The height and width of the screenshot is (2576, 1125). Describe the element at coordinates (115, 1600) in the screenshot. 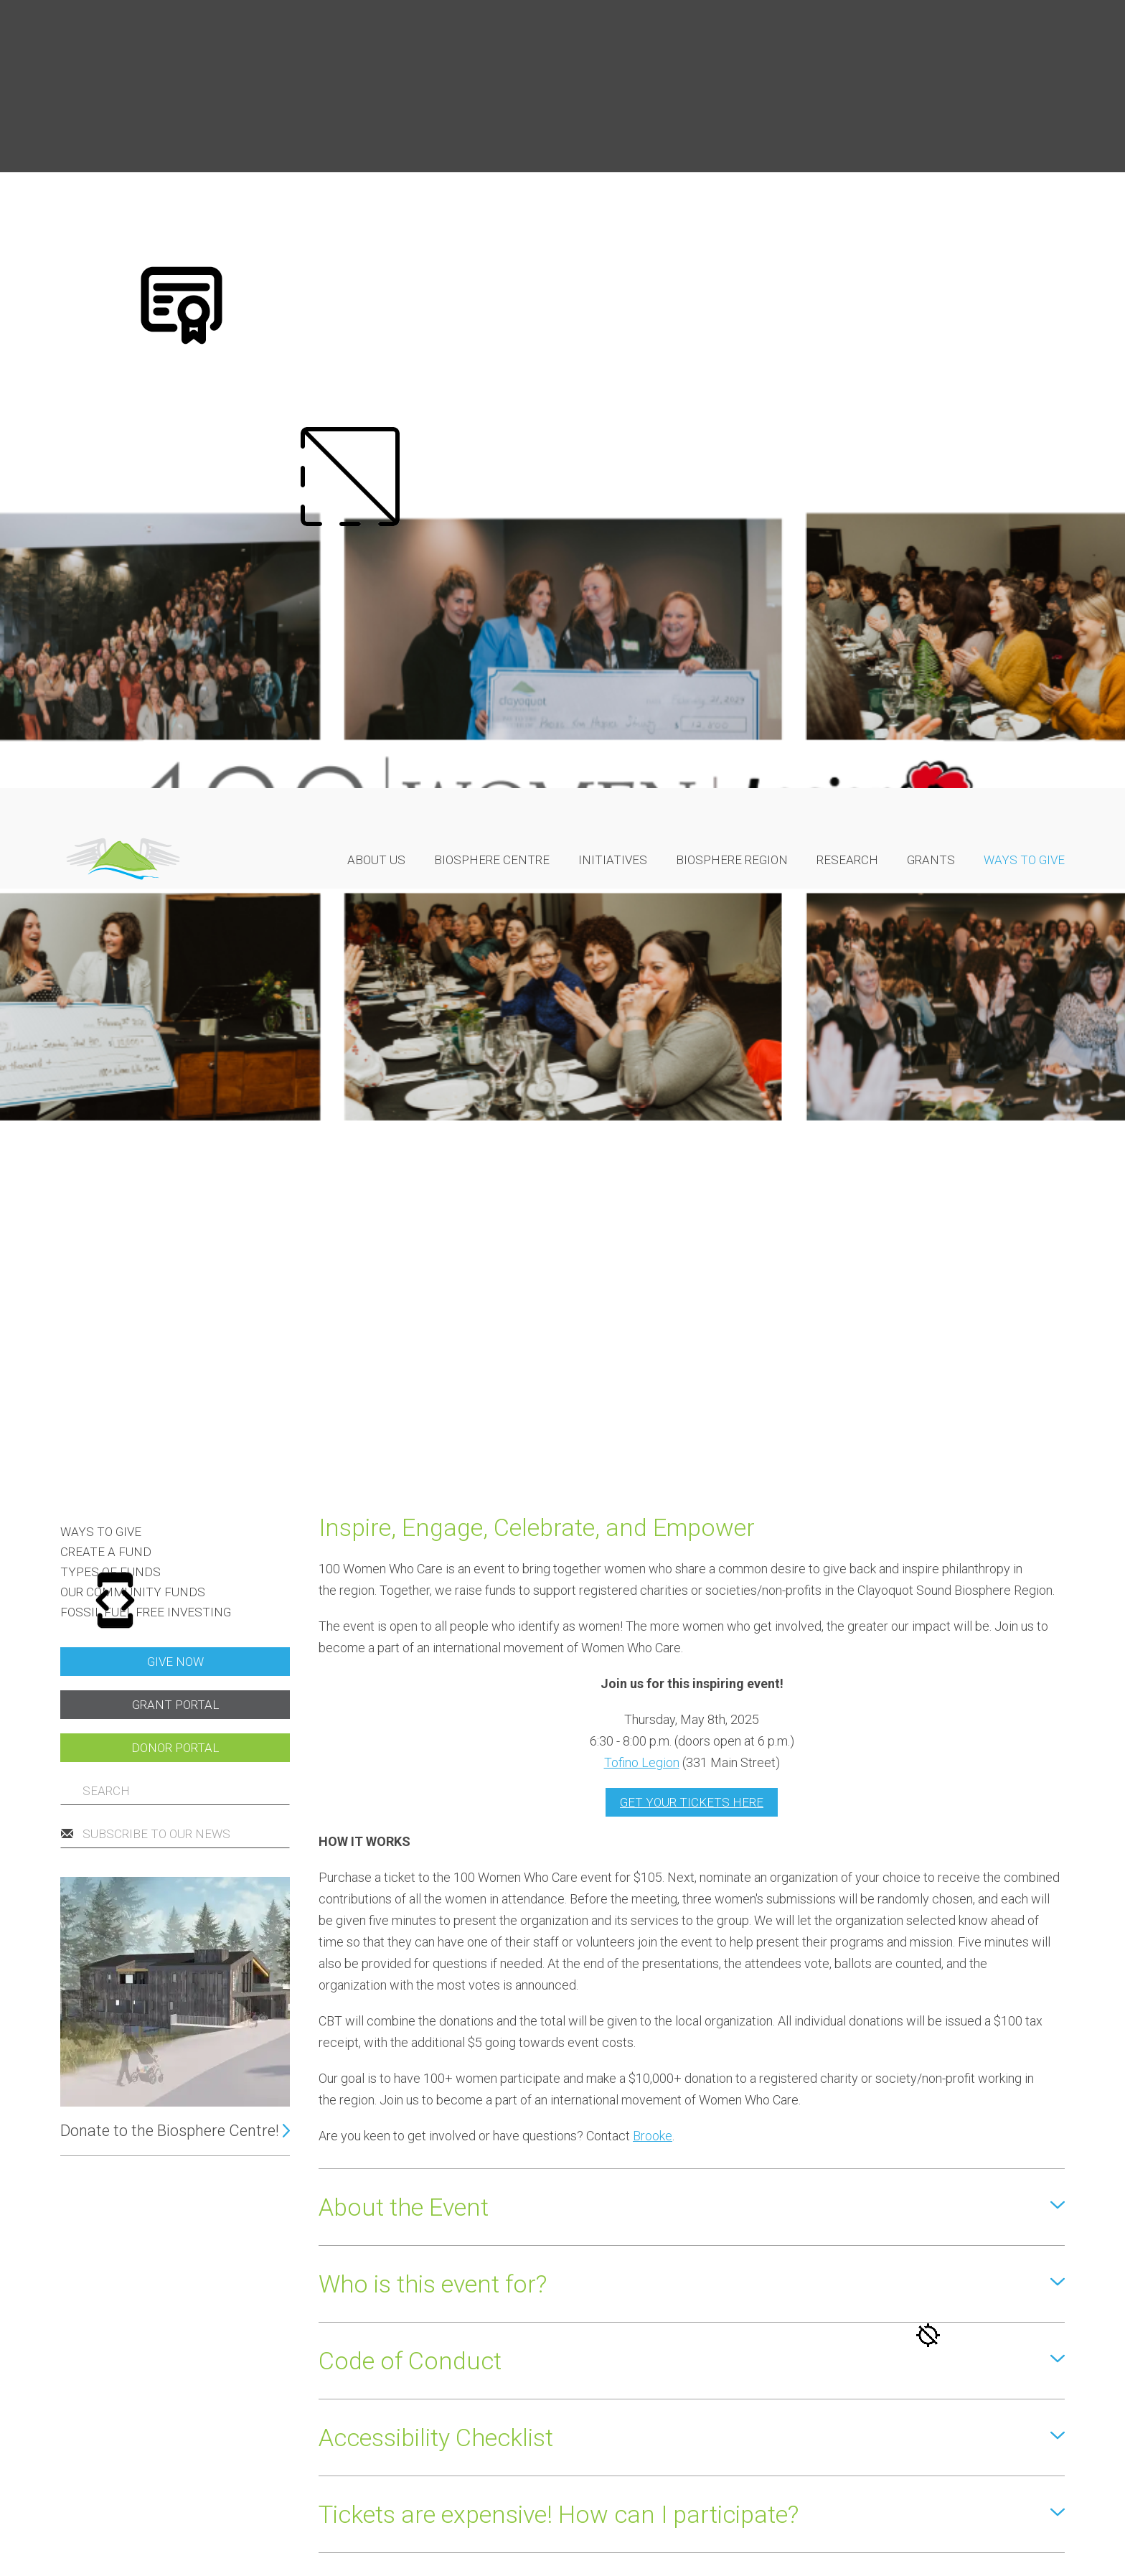

I see `access developer mode settings` at that location.